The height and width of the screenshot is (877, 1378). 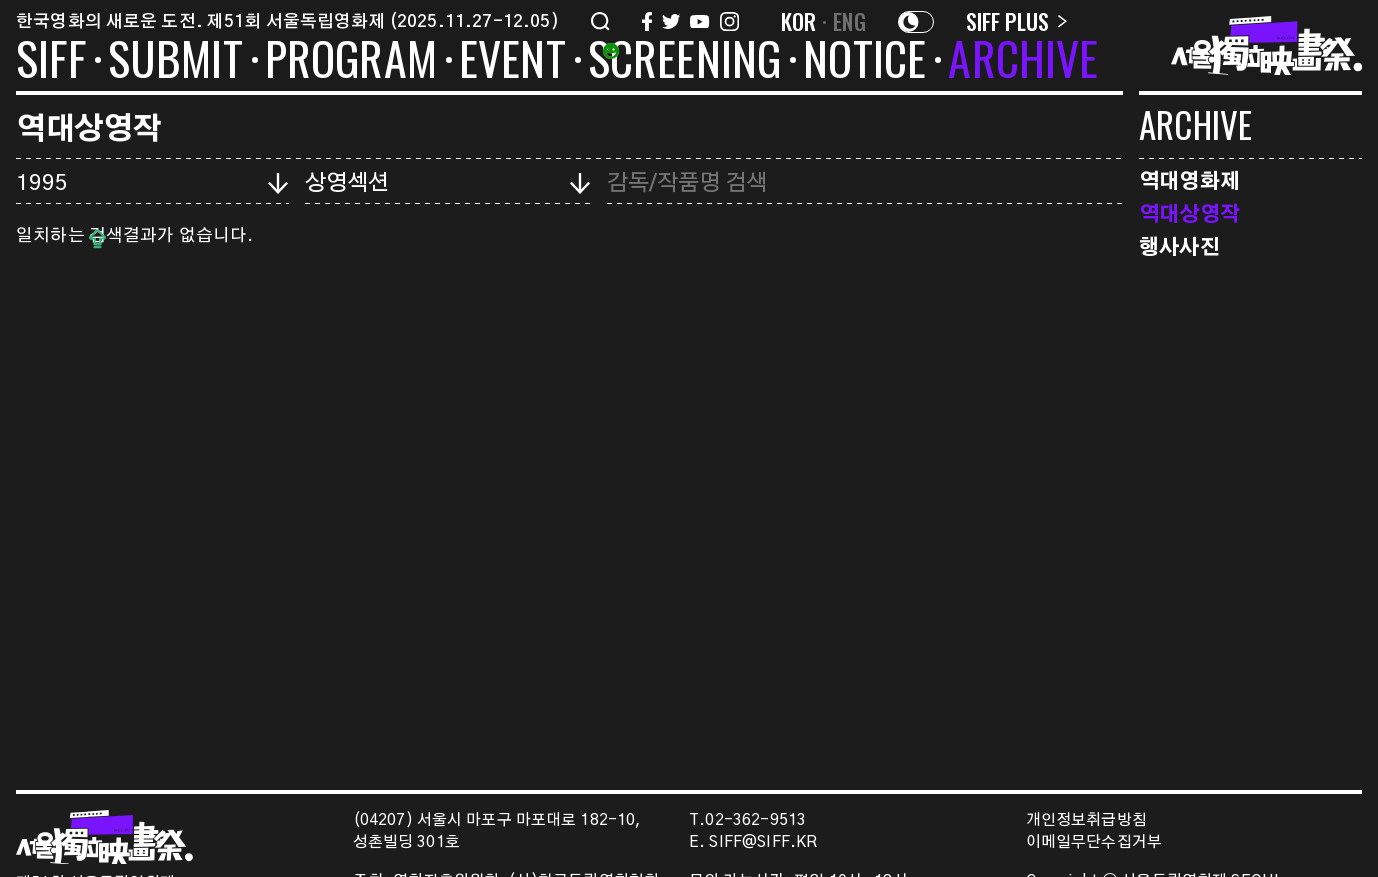 What do you see at coordinates (97, 238) in the screenshot?
I see `upload a file or document` at bounding box center [97, 238].